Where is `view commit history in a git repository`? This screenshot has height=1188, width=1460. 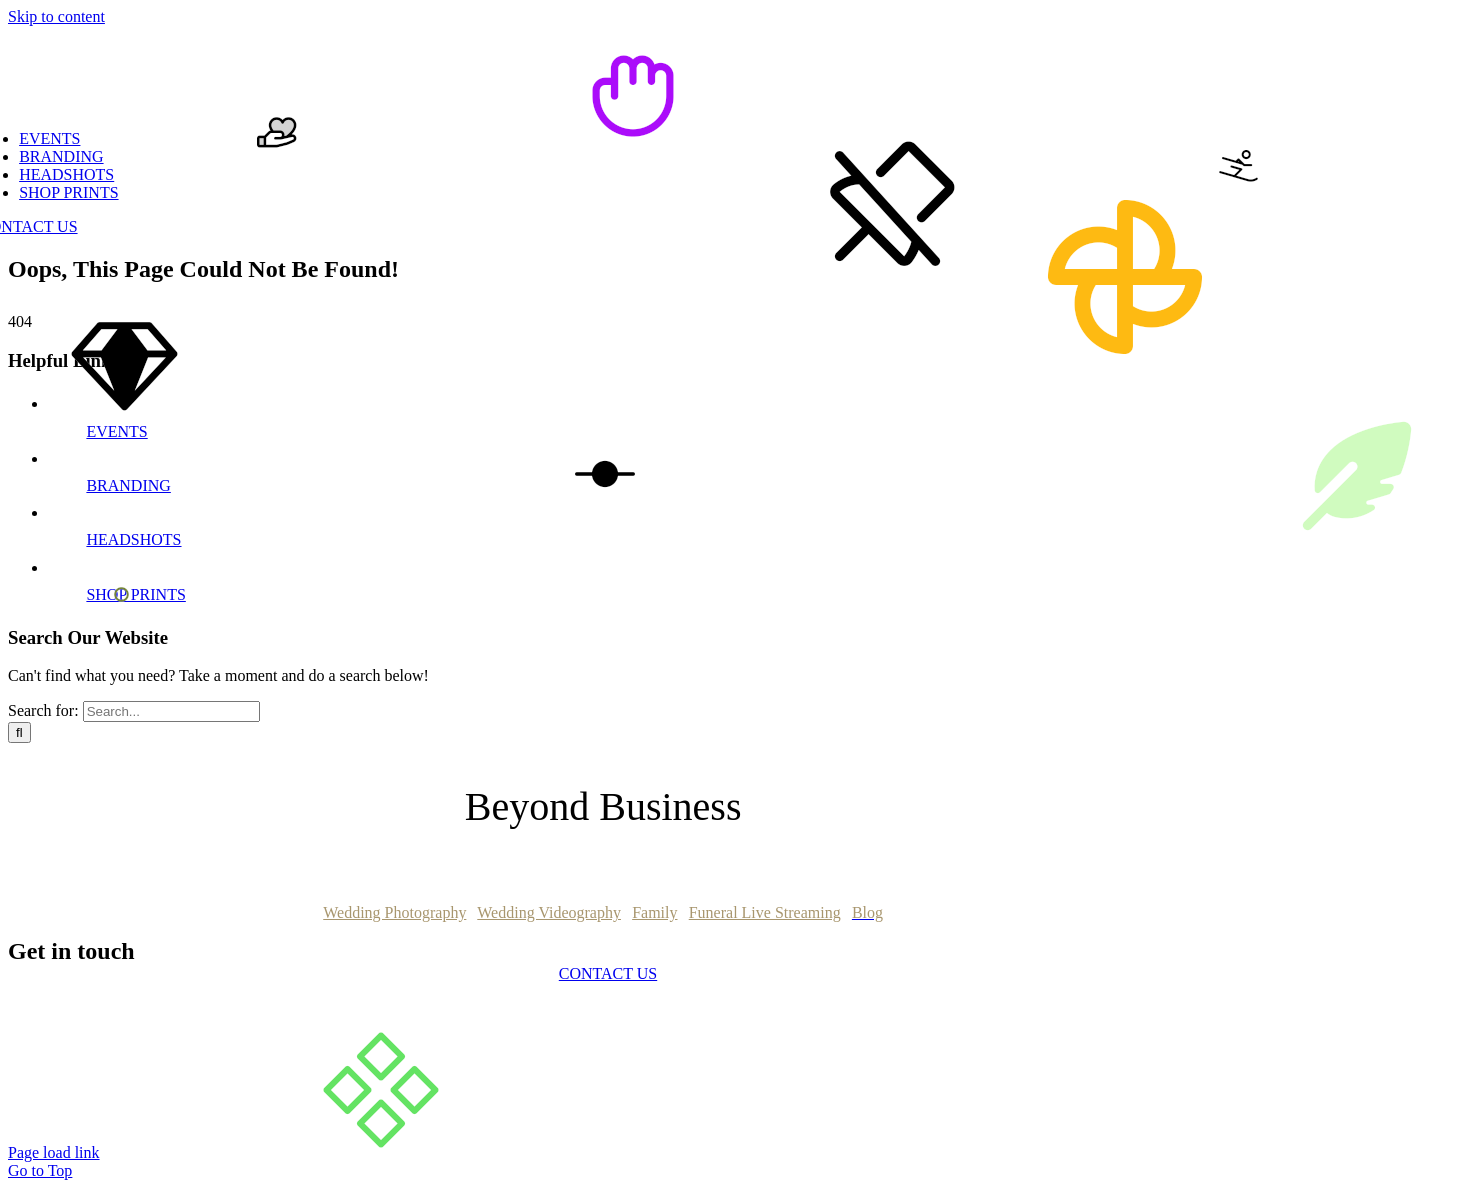 view commit history in a git repository is located at coordinates (605, 474).